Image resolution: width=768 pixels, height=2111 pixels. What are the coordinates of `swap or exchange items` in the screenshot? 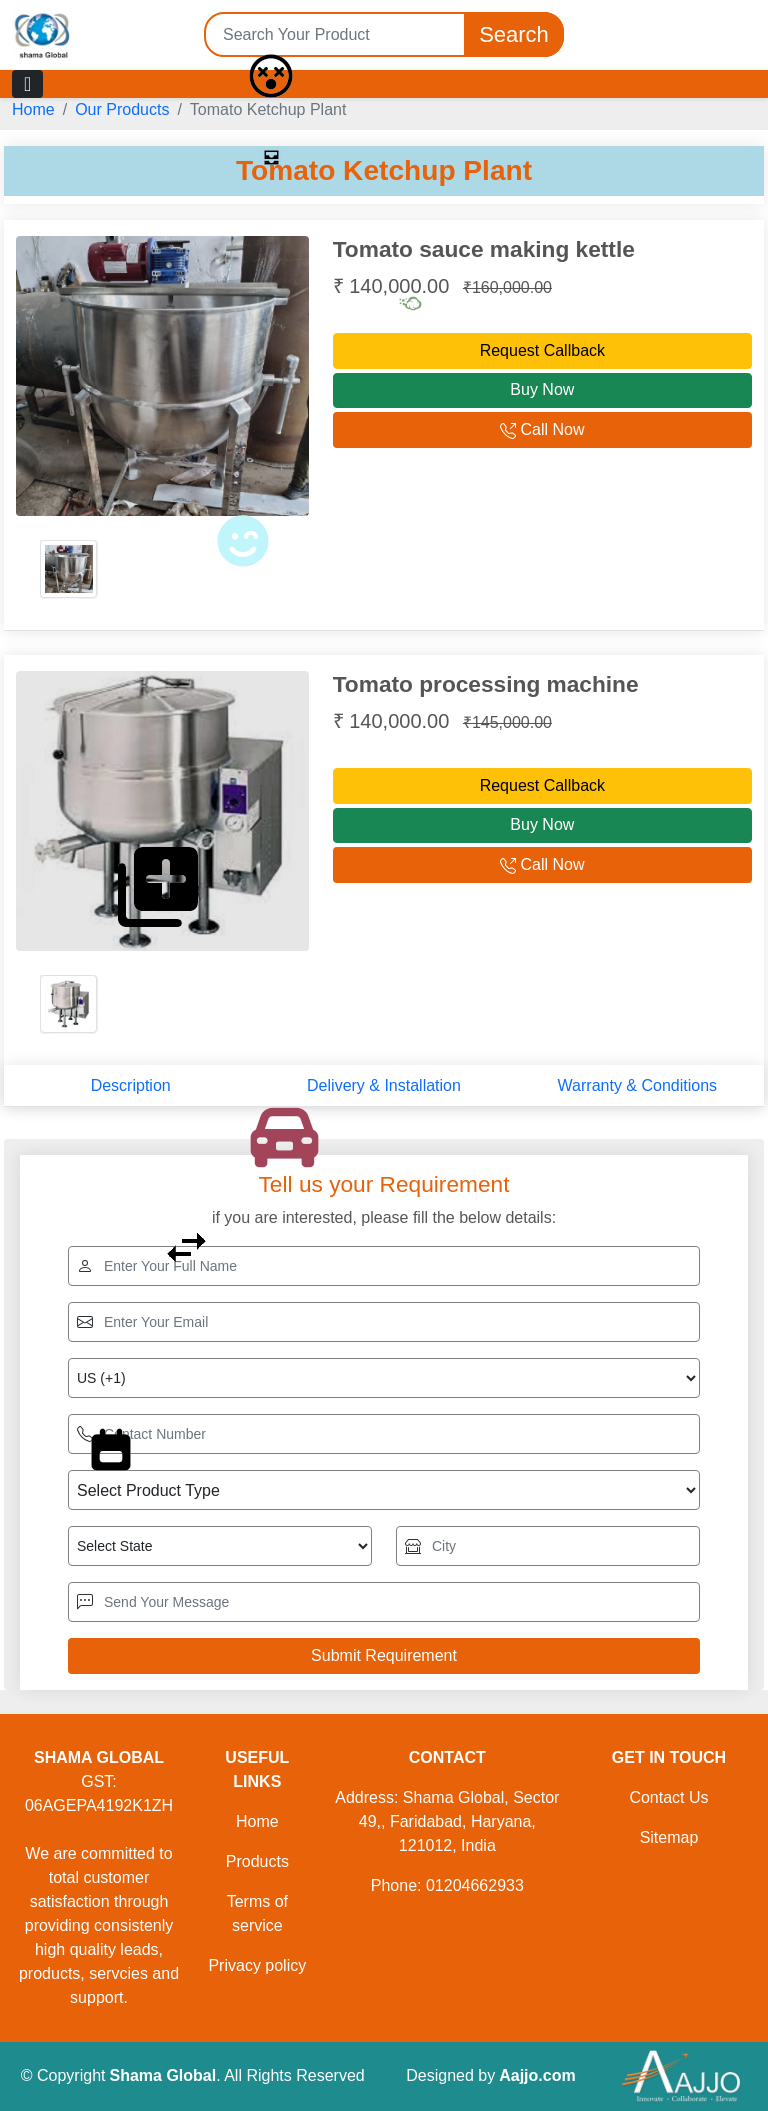 It's located at (186, 1247).